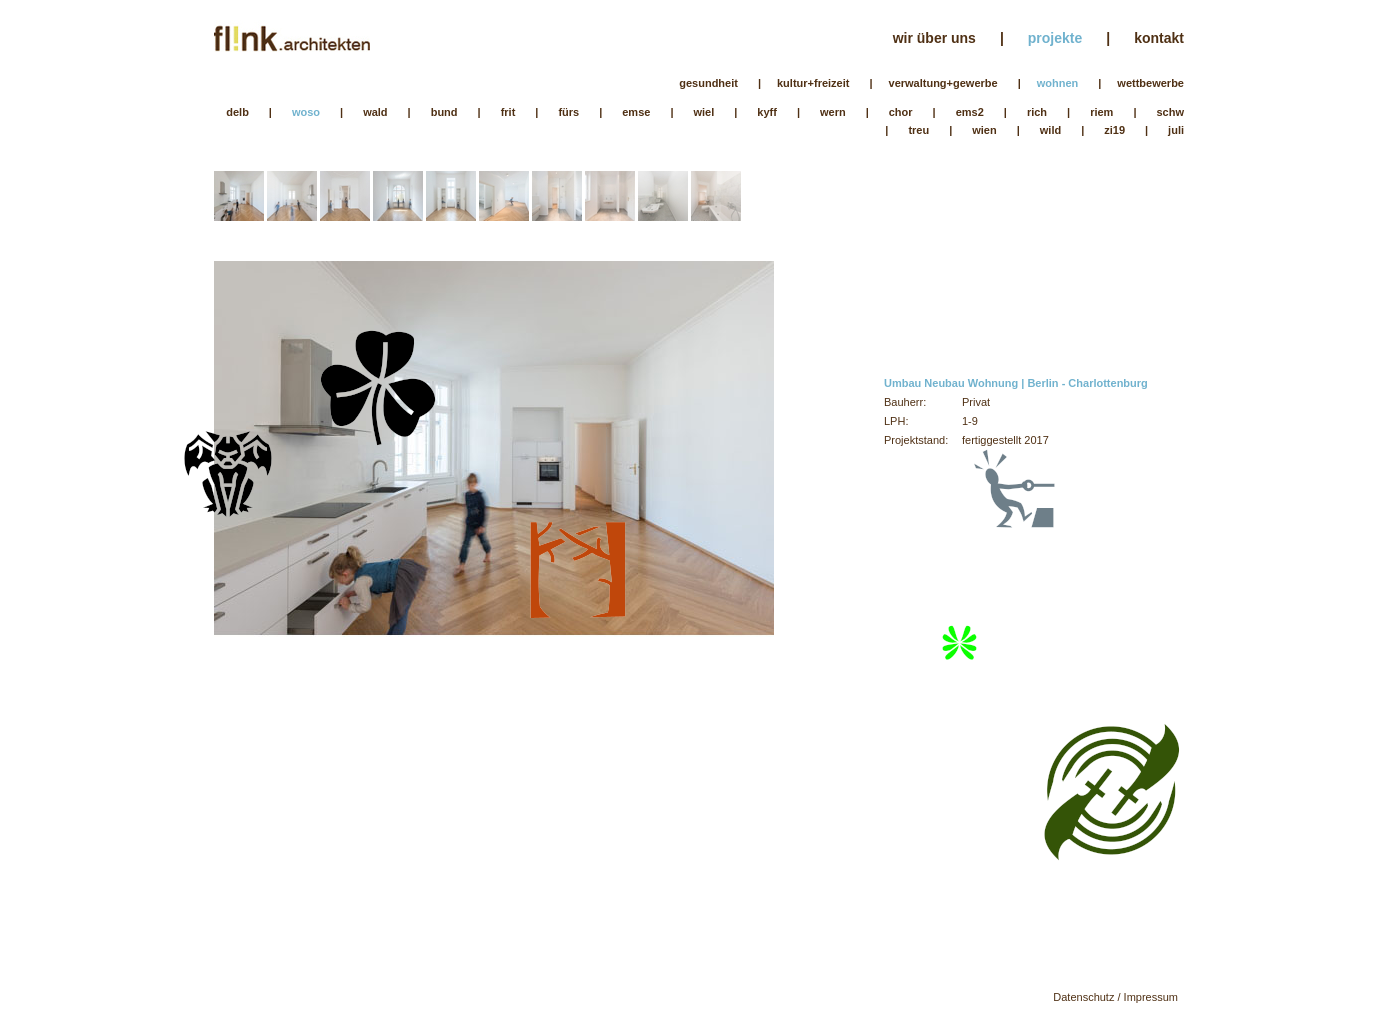 Image resolution: width=1386 pixels, height=1017 pixels. I want to click on equip fairy wings accessory, so click(959, 642).